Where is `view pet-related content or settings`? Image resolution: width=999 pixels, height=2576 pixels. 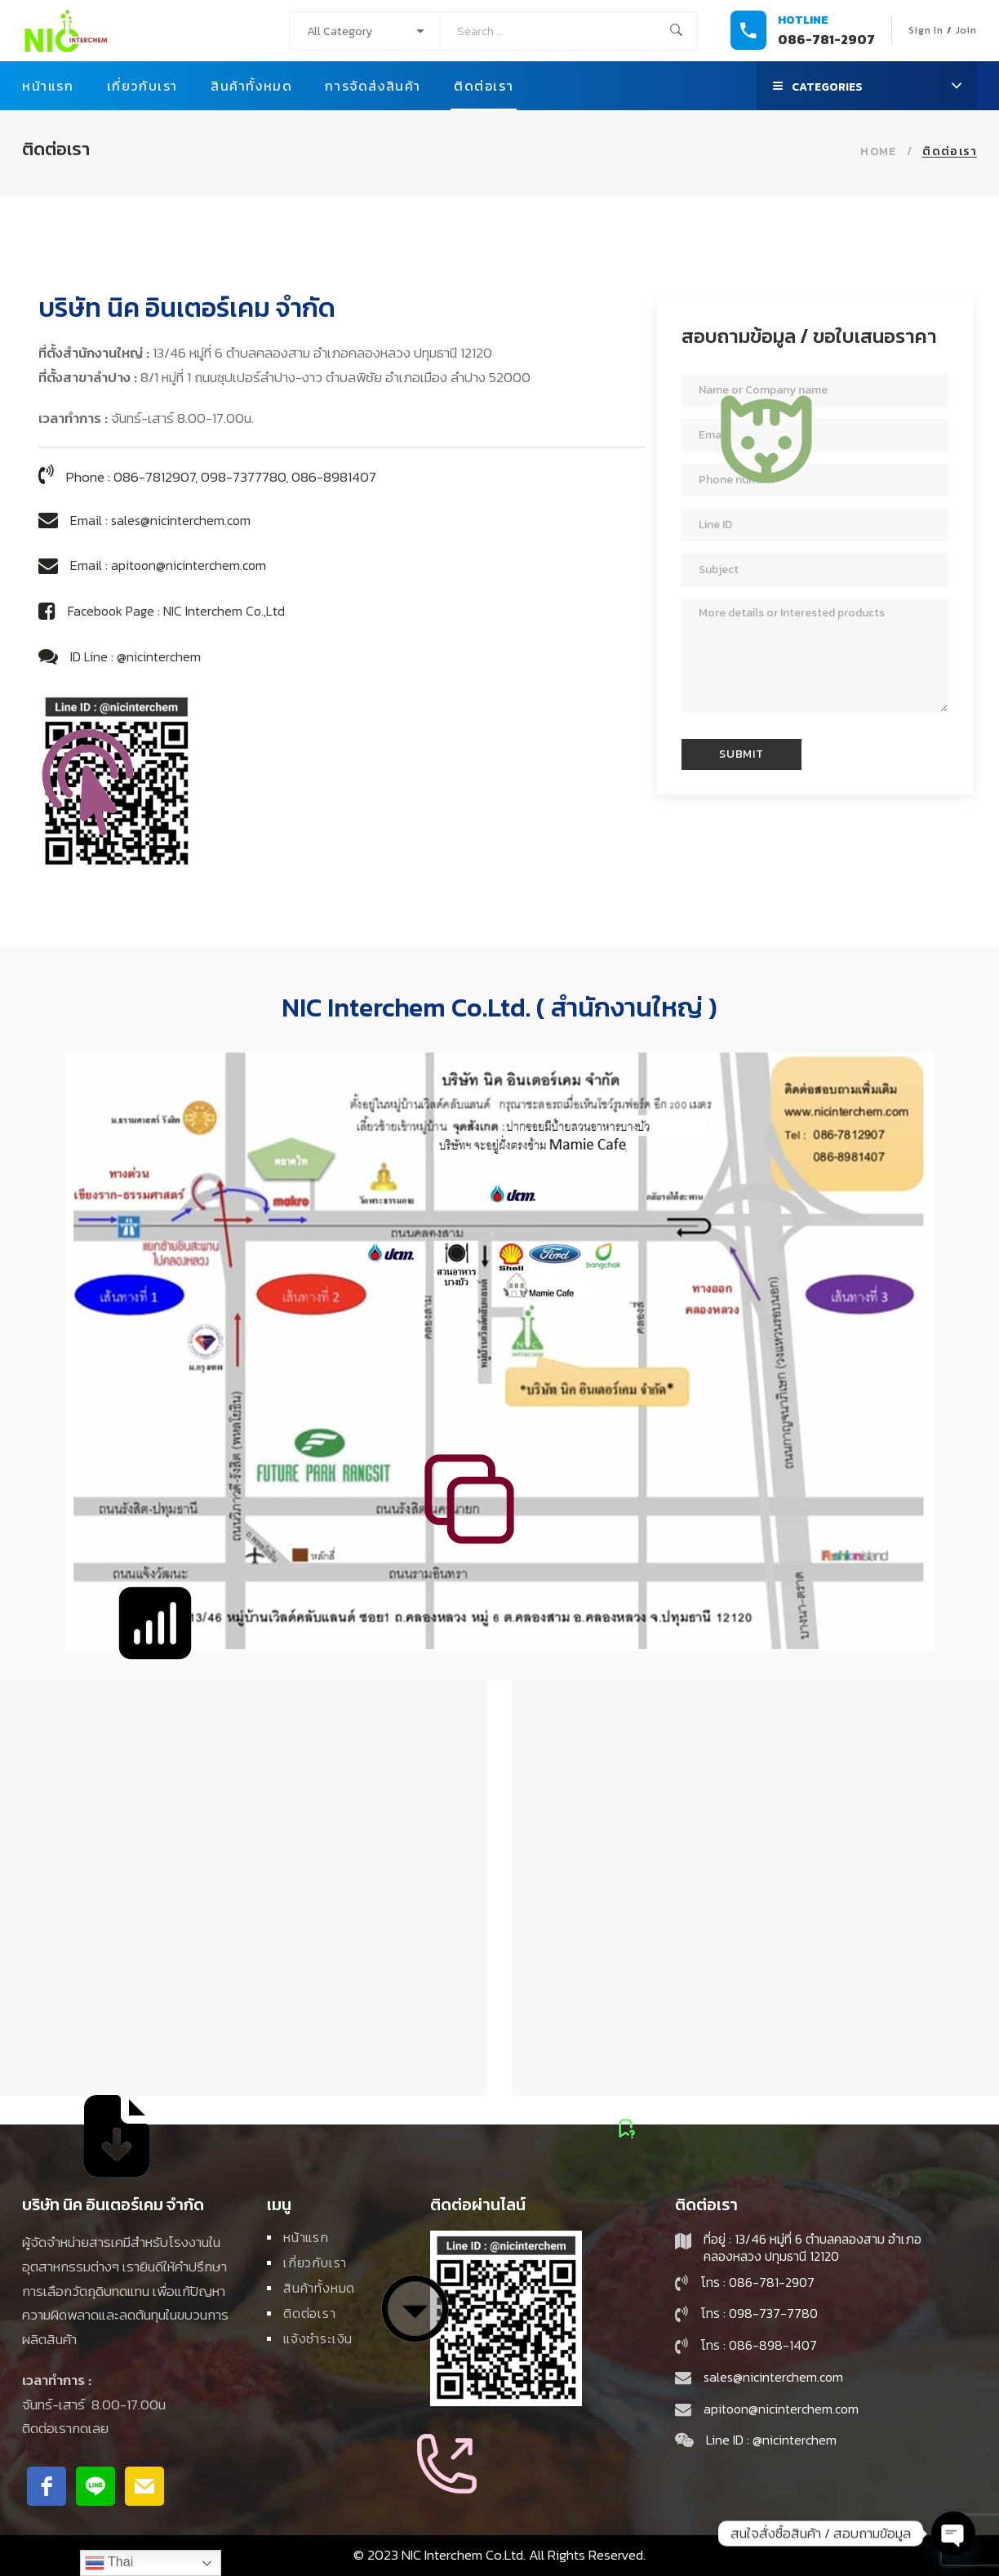
view pet-related content or settings is located at coordinates (766, 438).